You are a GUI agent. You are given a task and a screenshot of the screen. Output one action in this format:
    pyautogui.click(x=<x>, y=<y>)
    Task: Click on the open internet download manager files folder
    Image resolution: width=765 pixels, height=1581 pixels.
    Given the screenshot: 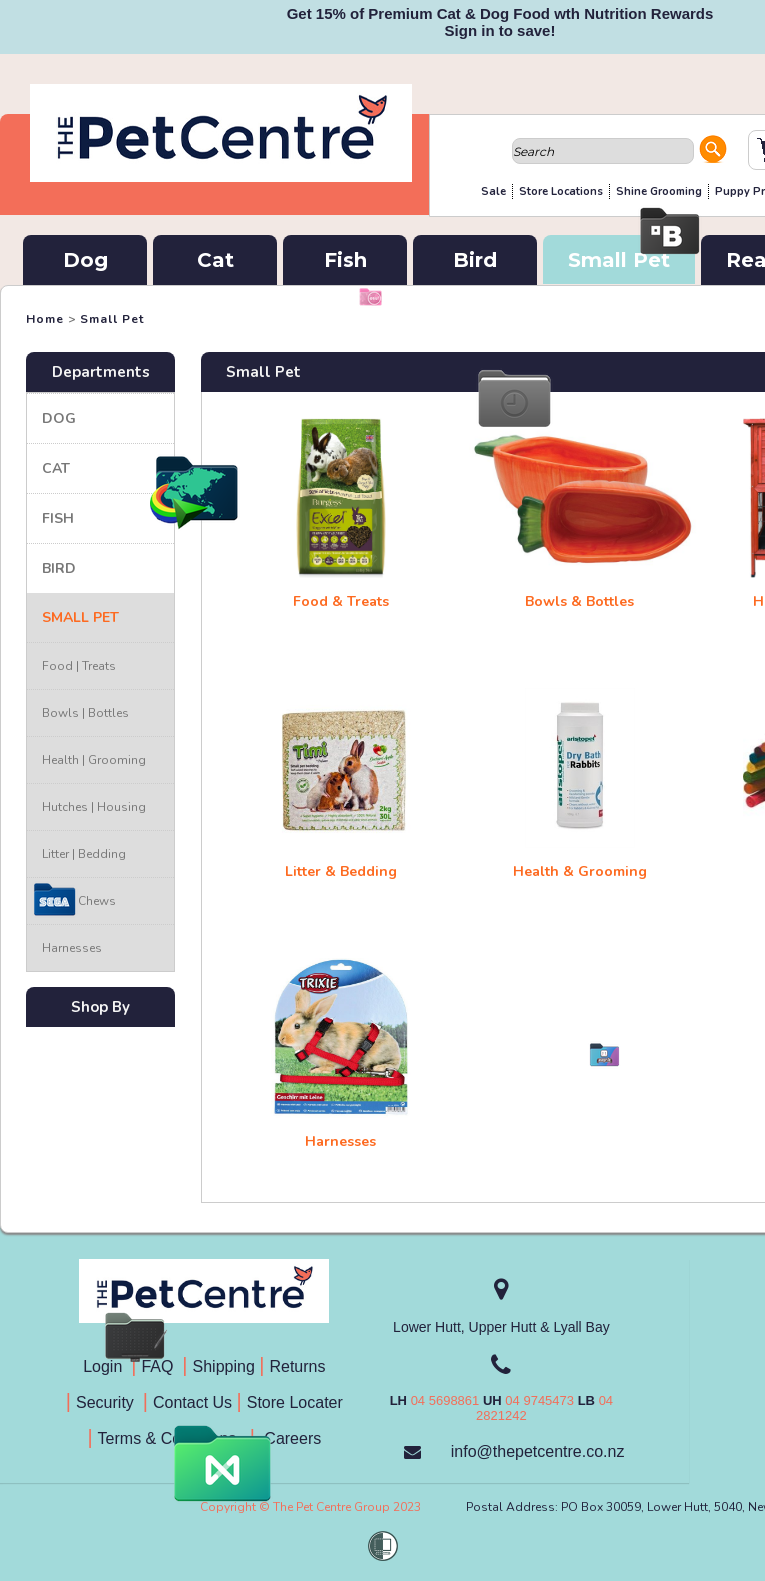 What is the action you would take?
    pyautogui.click(x=196, y=490)
    